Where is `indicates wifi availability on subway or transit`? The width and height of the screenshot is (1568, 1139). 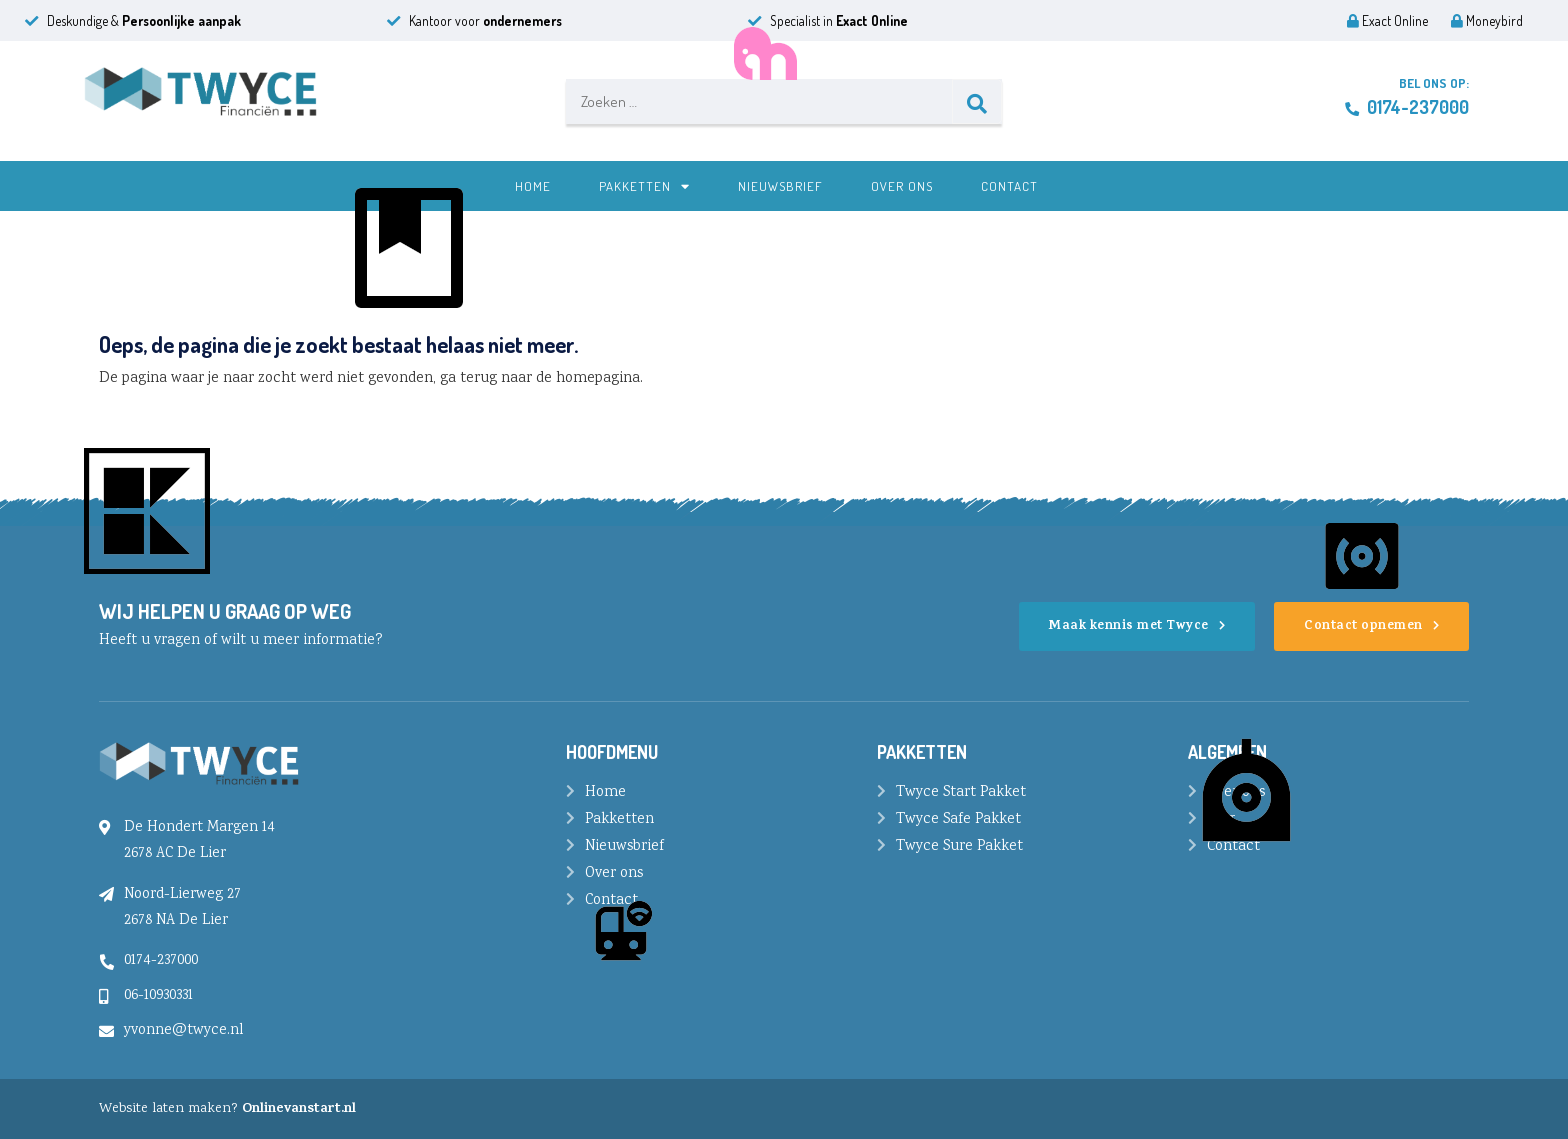 indicates wifi availability on subway or transit is located at coordinates (621, 932).